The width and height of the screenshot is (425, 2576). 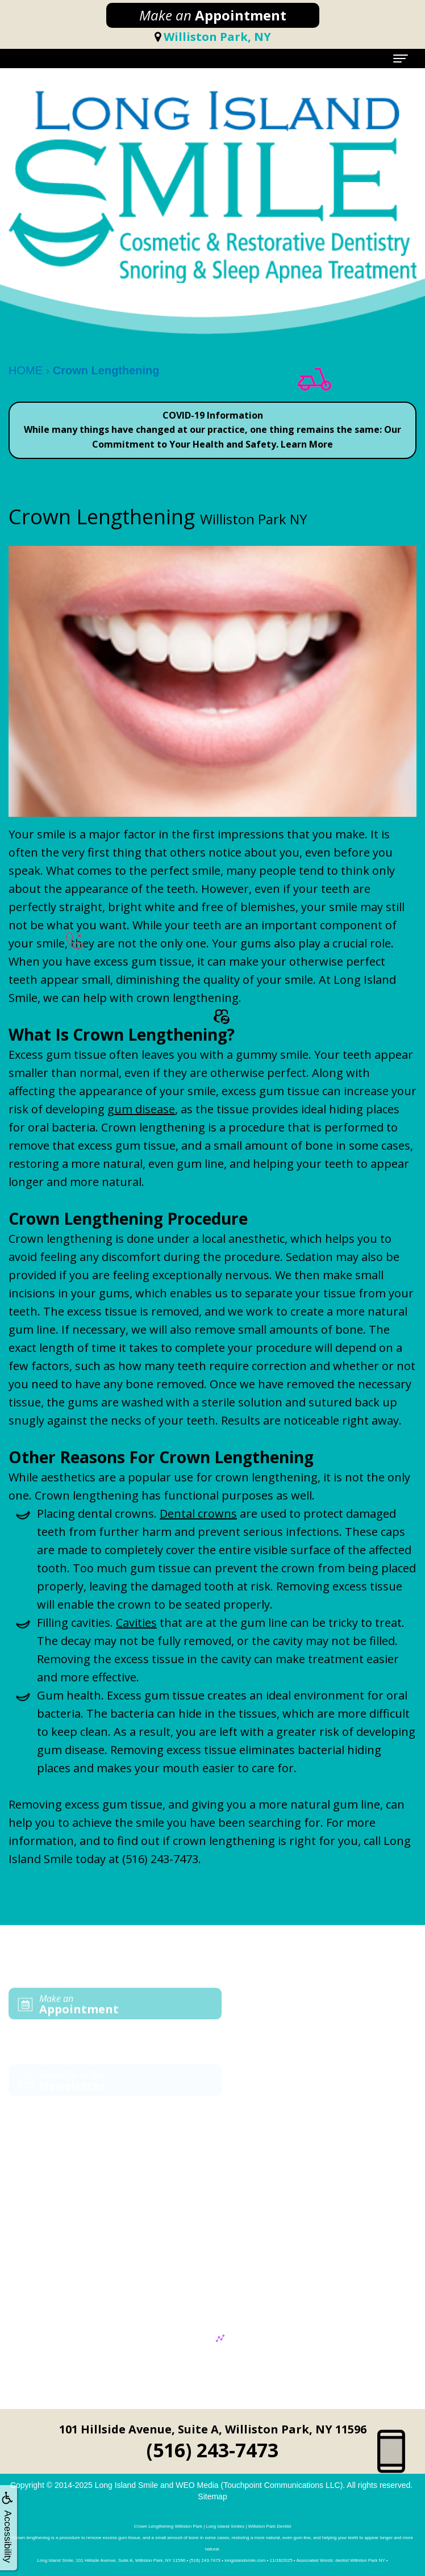 I want to click on end or decline a phone call, so click(x=75, y=940).